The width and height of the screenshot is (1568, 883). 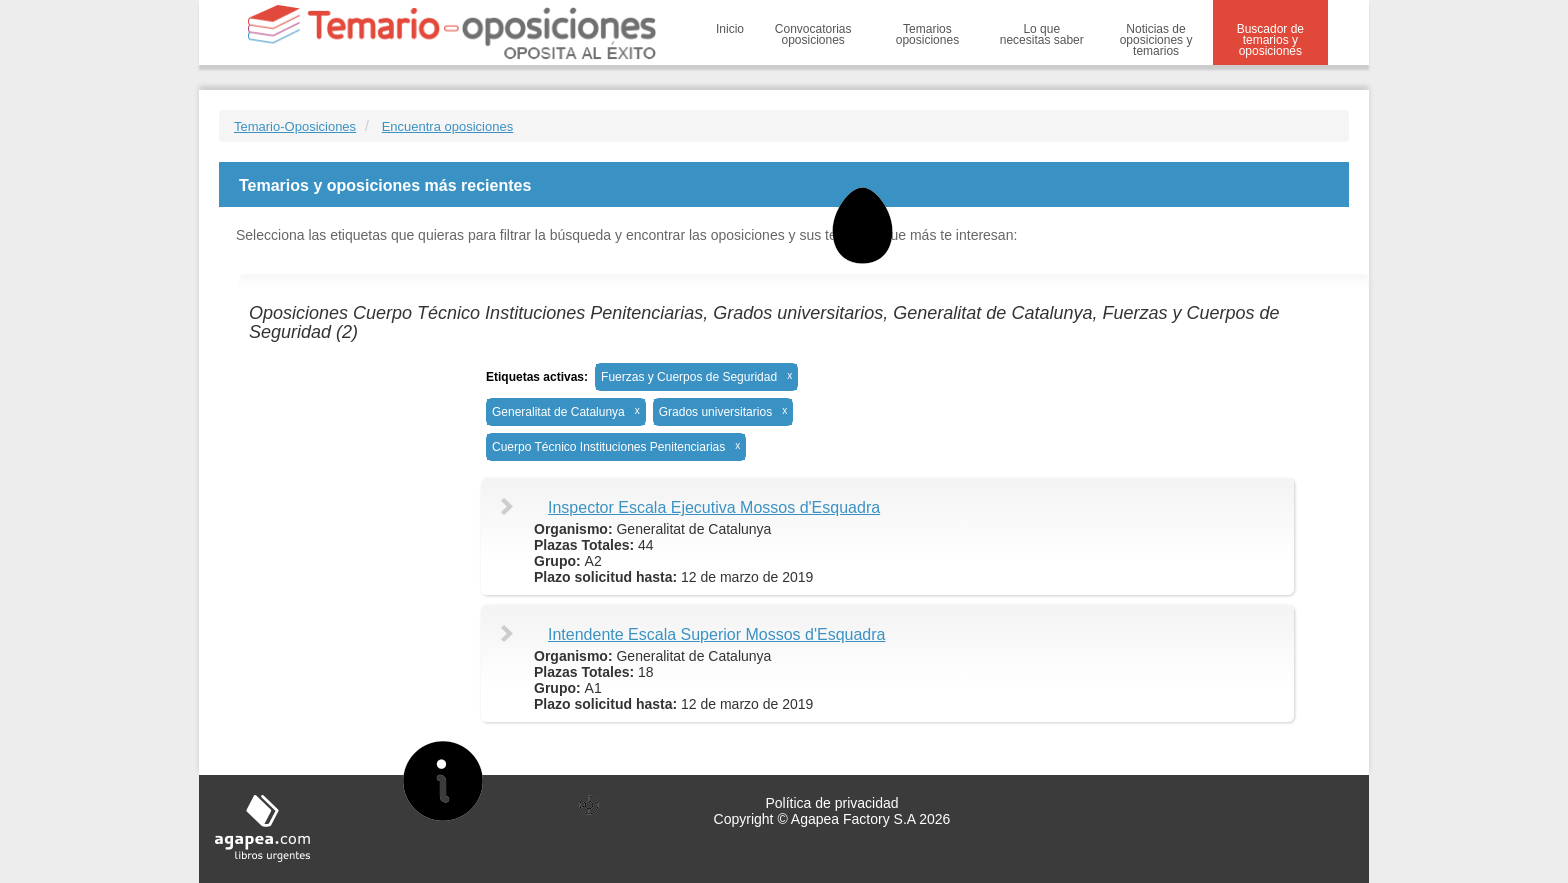 What do you see at coordinates (443, 781) in the screenshot?
I see `view more information or details` at bounding box center [443, 781].